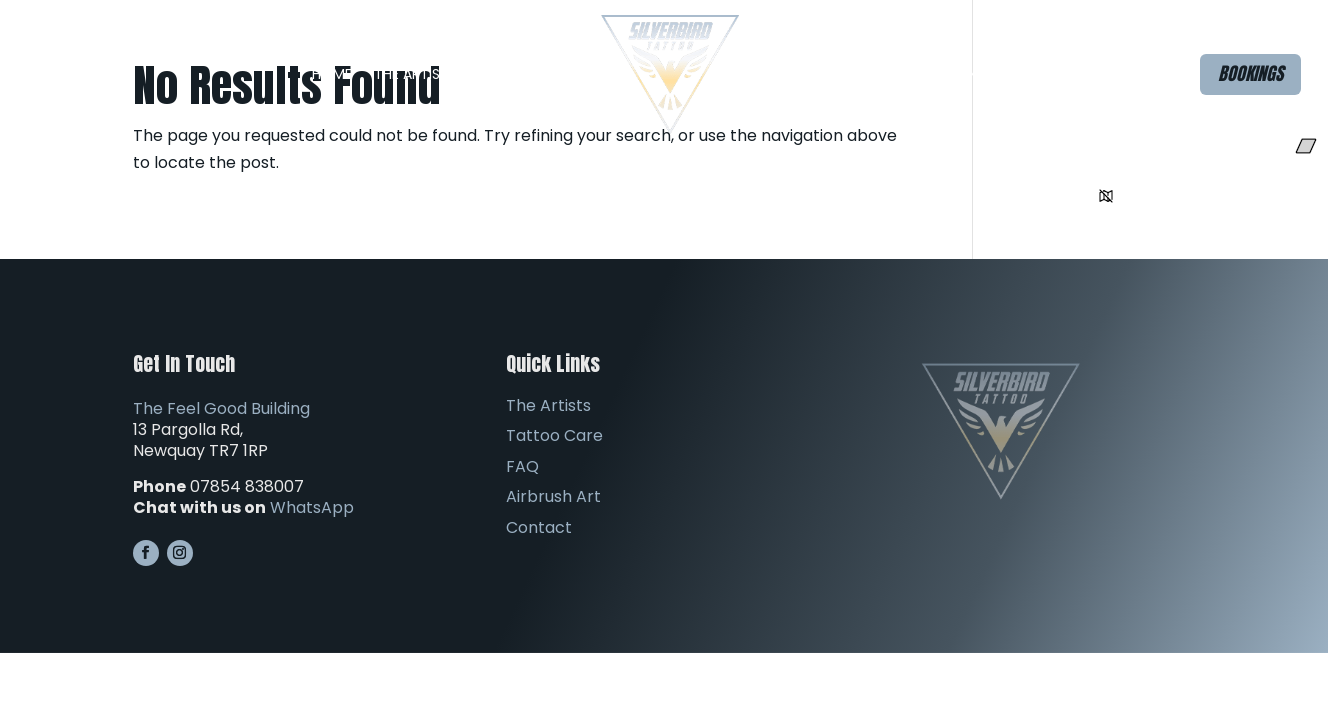  What do you see at coordinates (1306, 146) in the screenshot?
I see `parallelogram shape tool` at bounding box center [1306, 146].